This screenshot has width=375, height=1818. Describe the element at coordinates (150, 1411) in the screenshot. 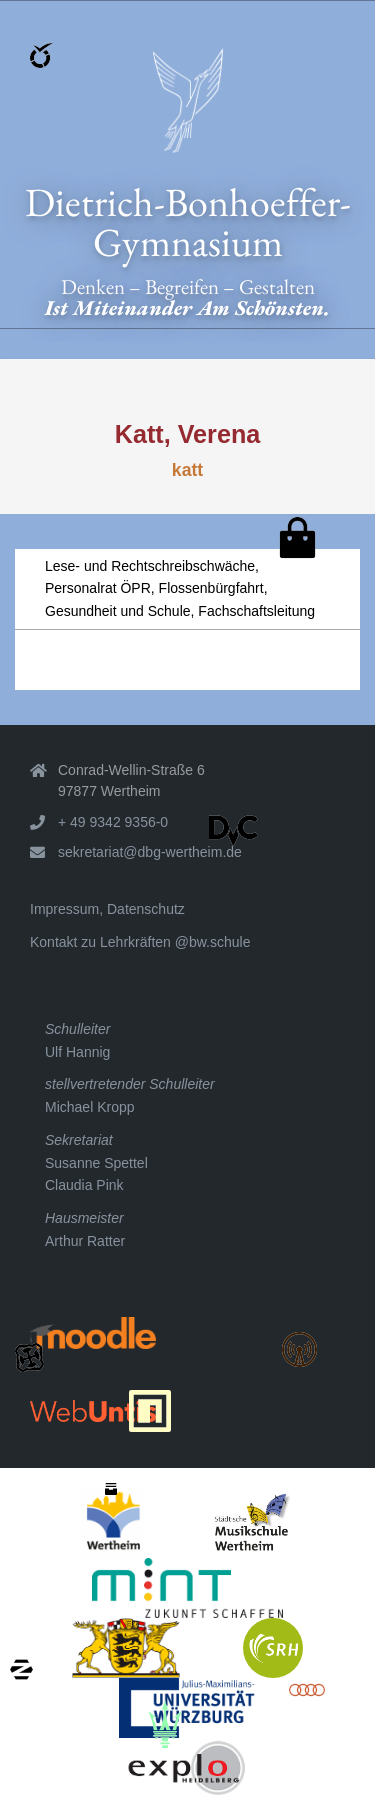

I see `npm package registry logo` at that location.